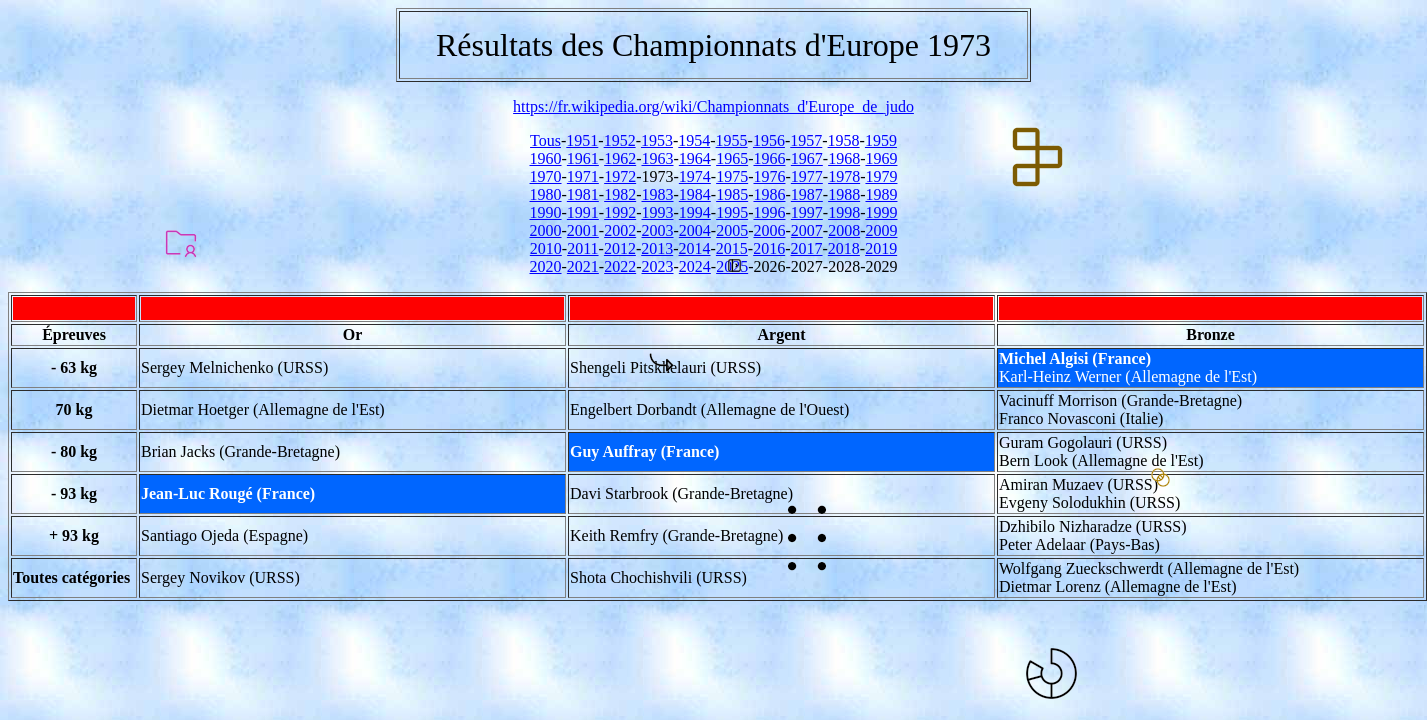  I want to click on open replit coding environment, so click(1033, 157).